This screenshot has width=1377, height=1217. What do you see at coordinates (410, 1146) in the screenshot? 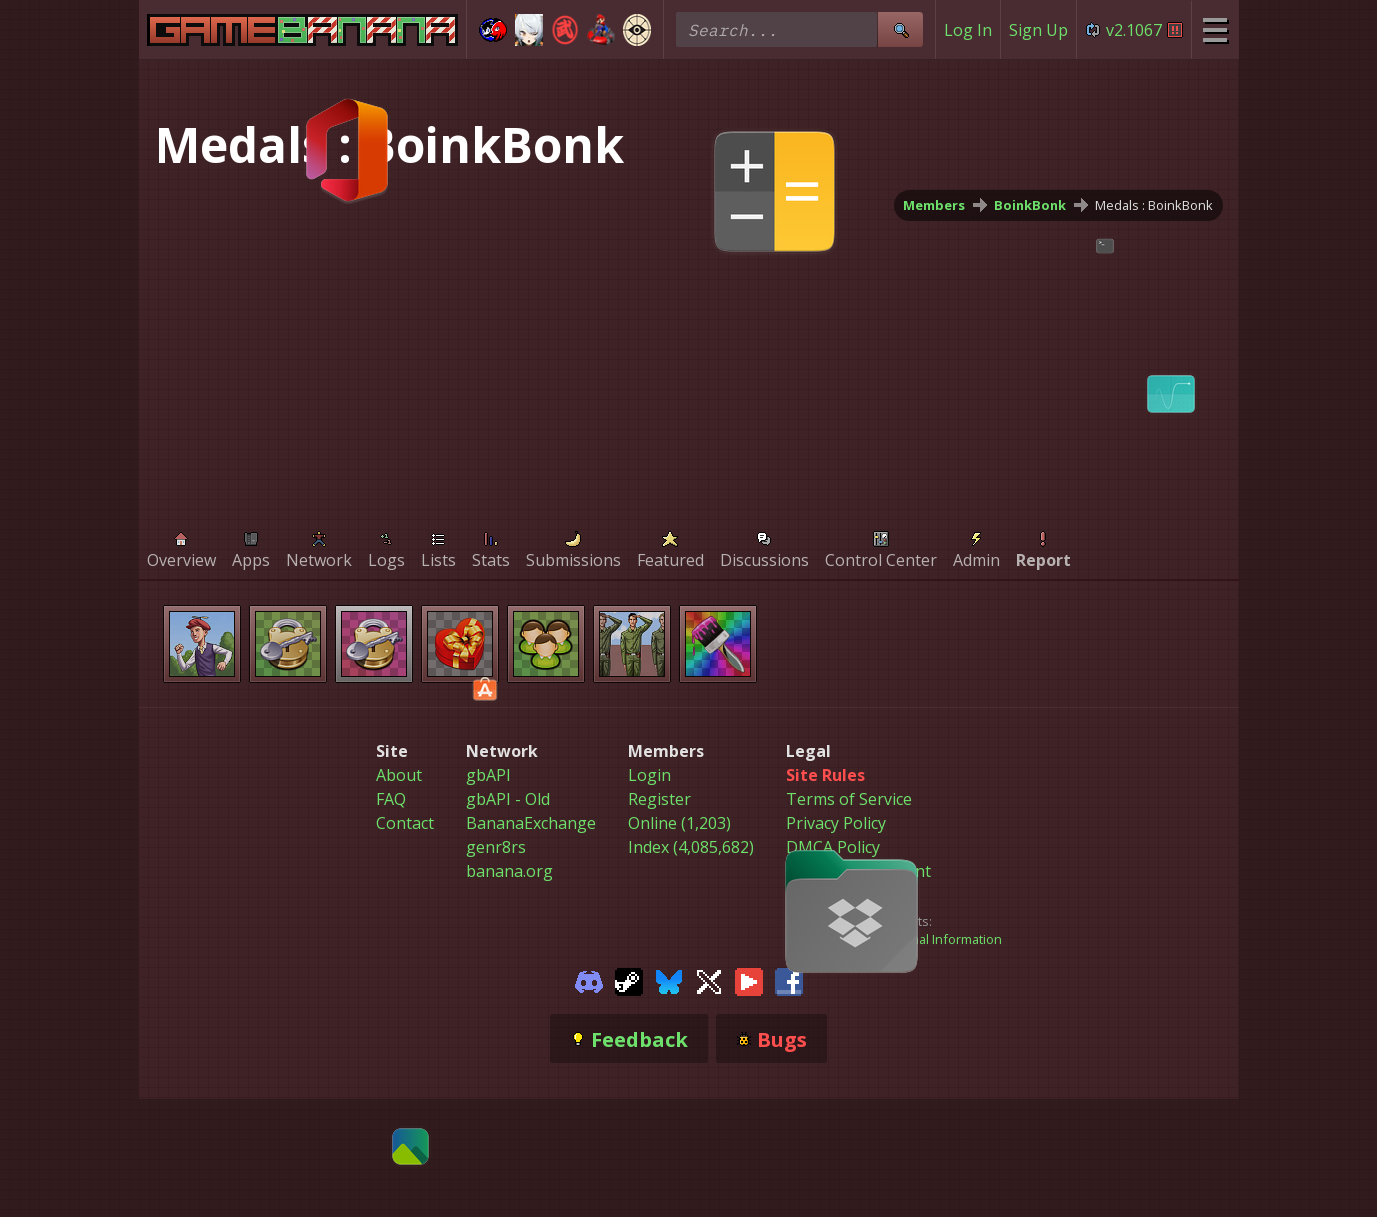
I see `open xpano panorama stitching app` at bounding box center [410, 1146].